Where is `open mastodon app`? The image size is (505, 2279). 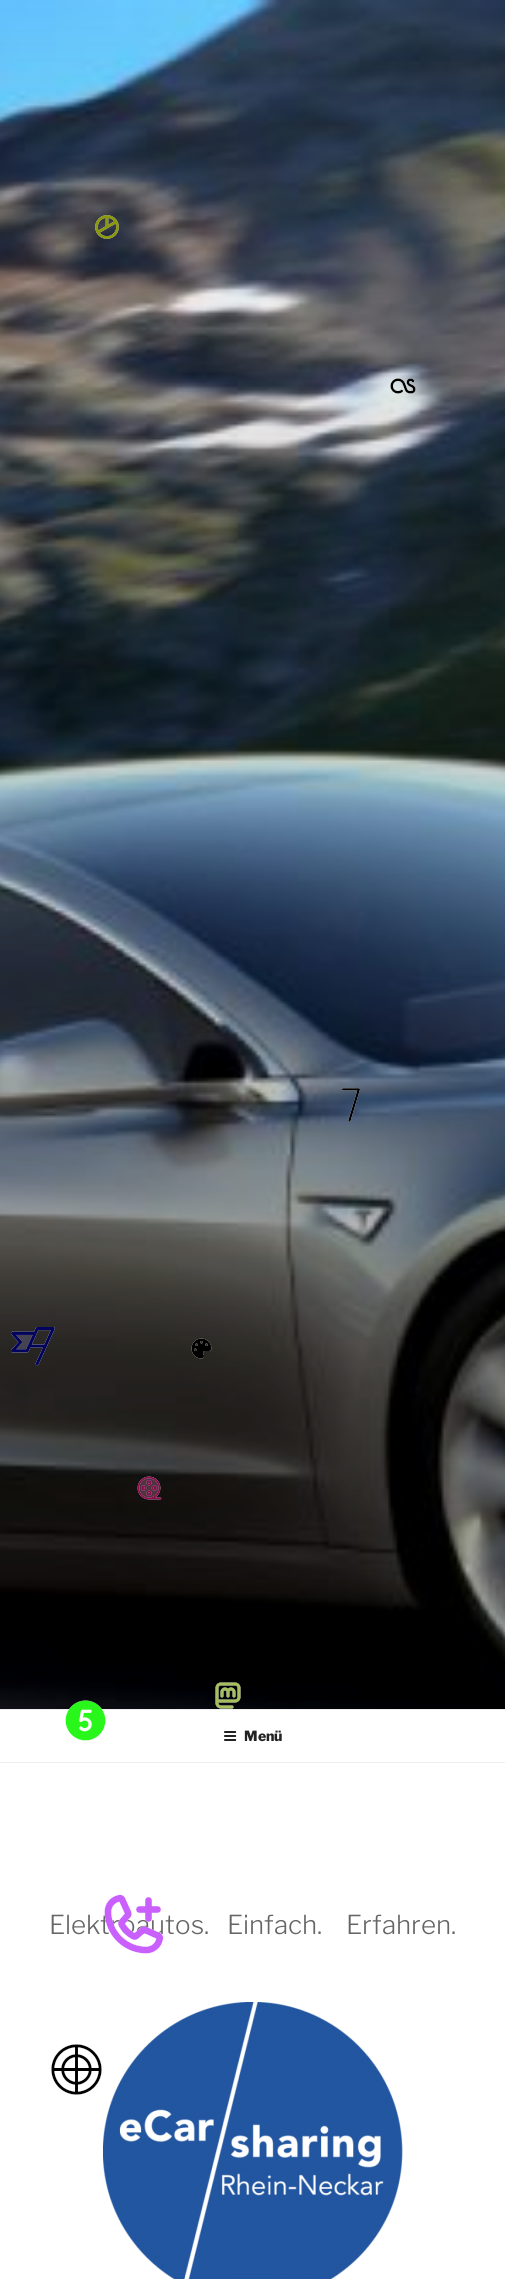
open mastodon app is located at coordinates (228, 1695).